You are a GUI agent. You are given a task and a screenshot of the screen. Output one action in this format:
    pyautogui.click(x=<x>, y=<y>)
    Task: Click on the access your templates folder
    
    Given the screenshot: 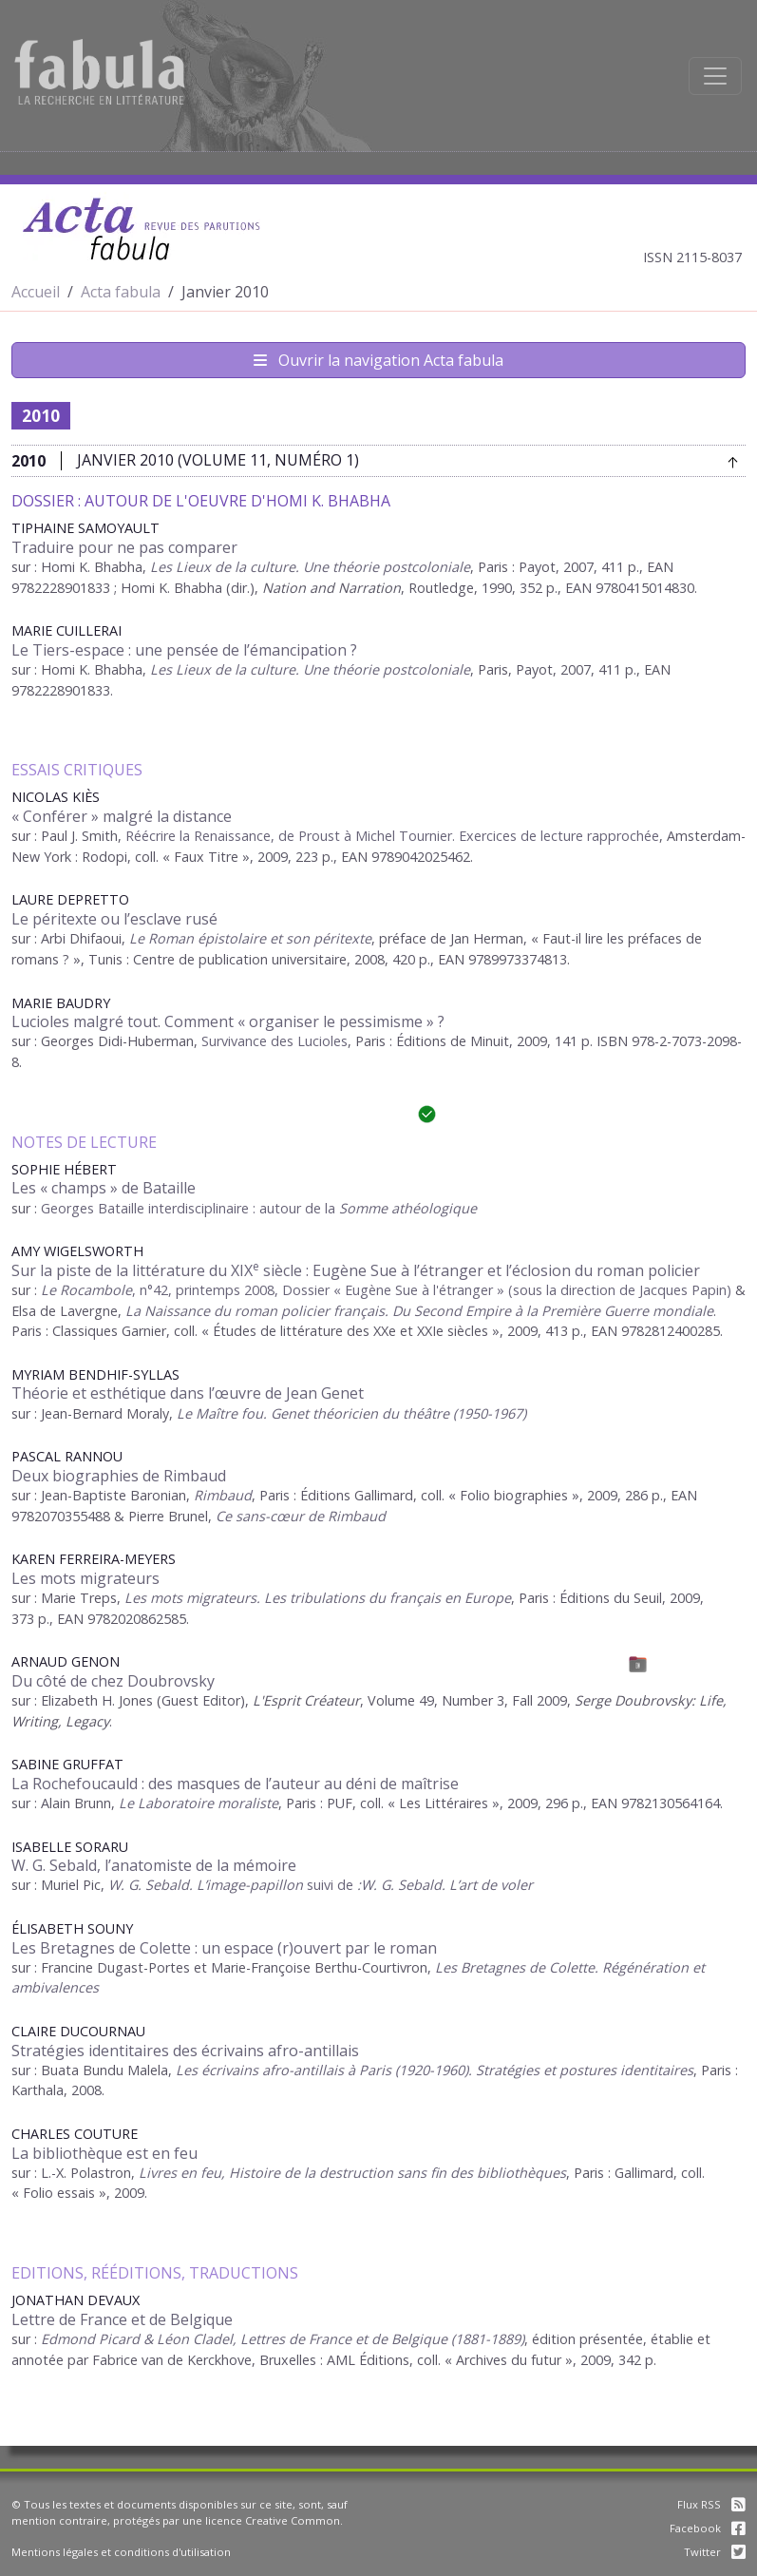 What is the action you would take?
    pyautogui.click(x=637, y=1664)
    